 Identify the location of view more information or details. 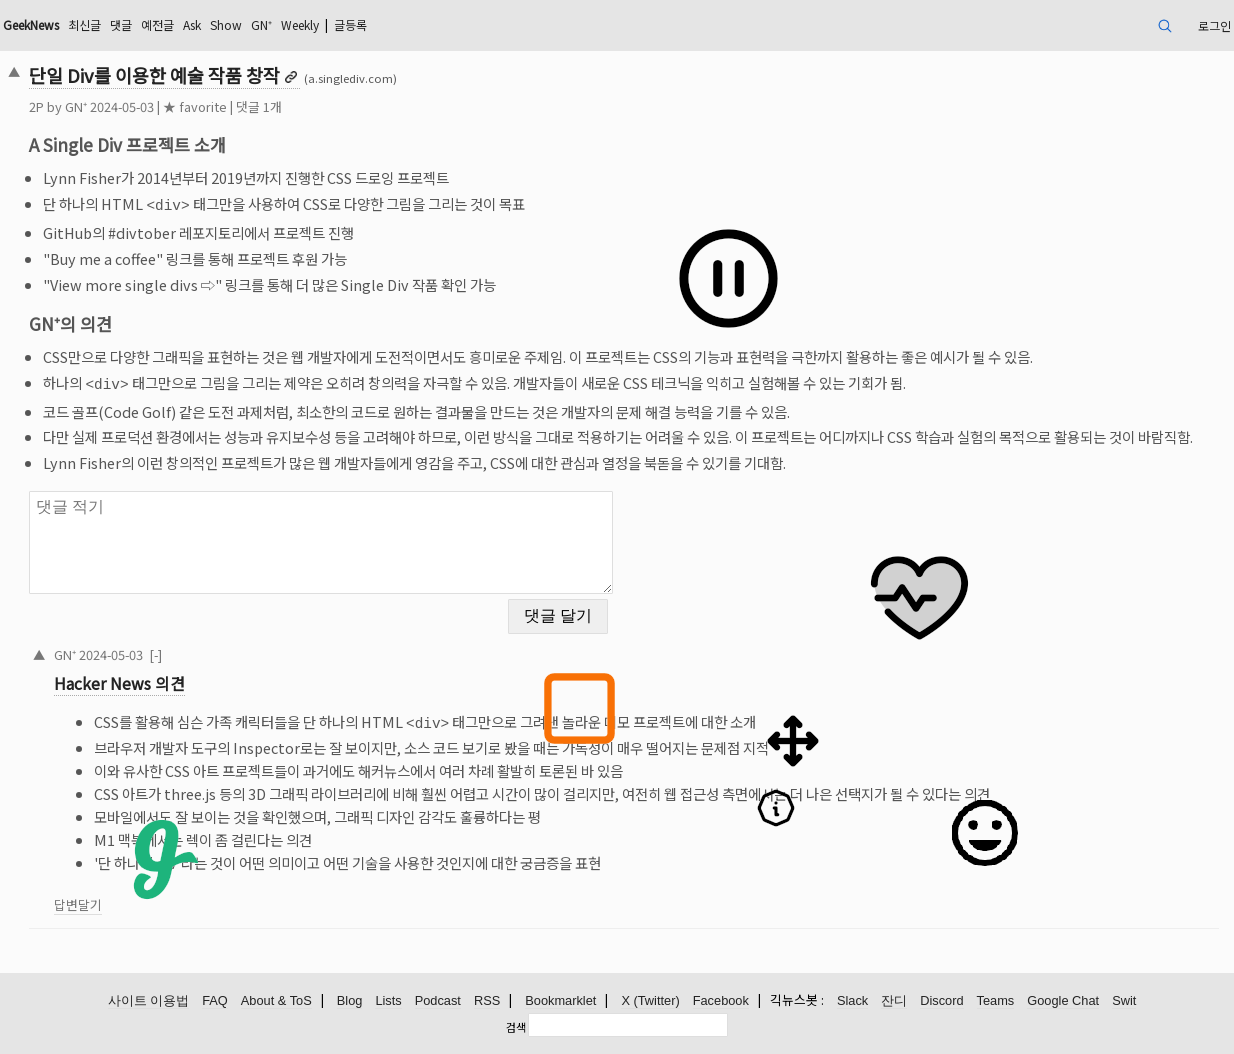
(776, 808).